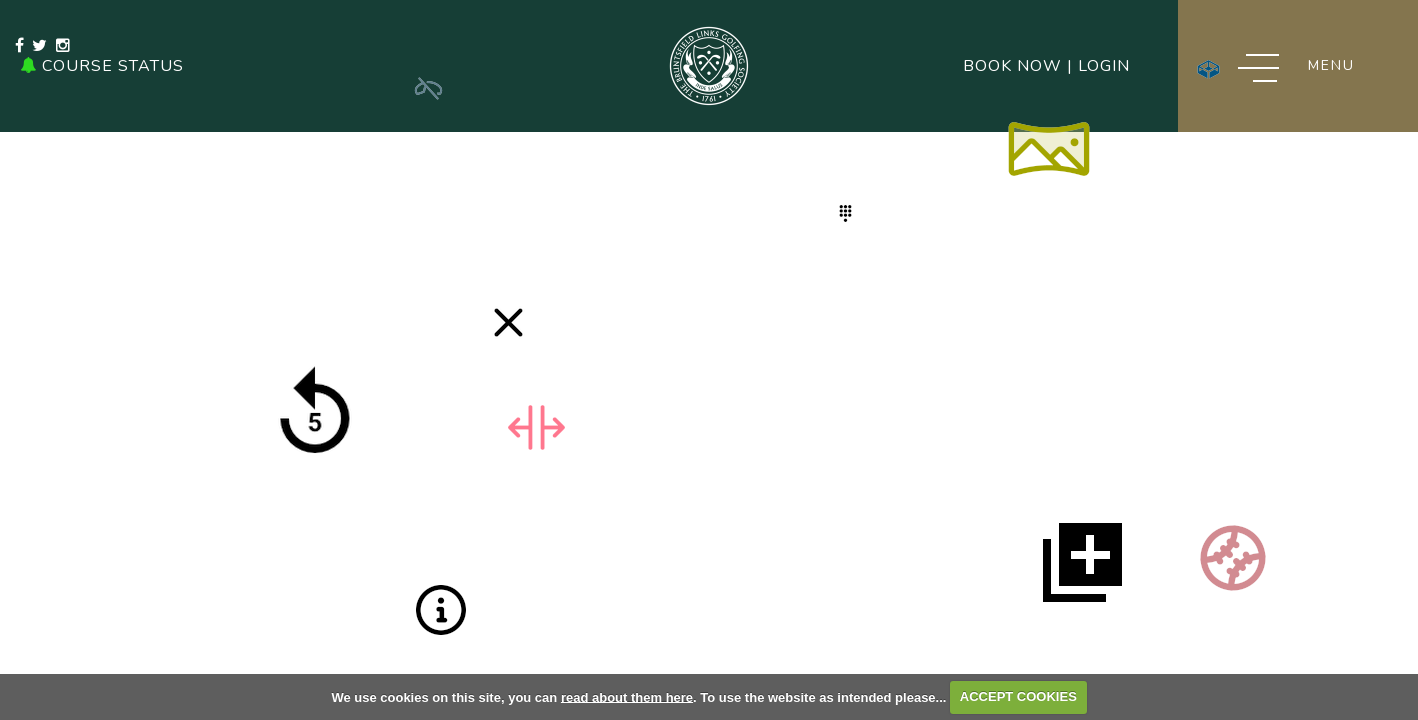  What do you see at coordinates (428, 88) in the screenshot?
I see `end or decline a phone call` at bounding box center [428, 88].